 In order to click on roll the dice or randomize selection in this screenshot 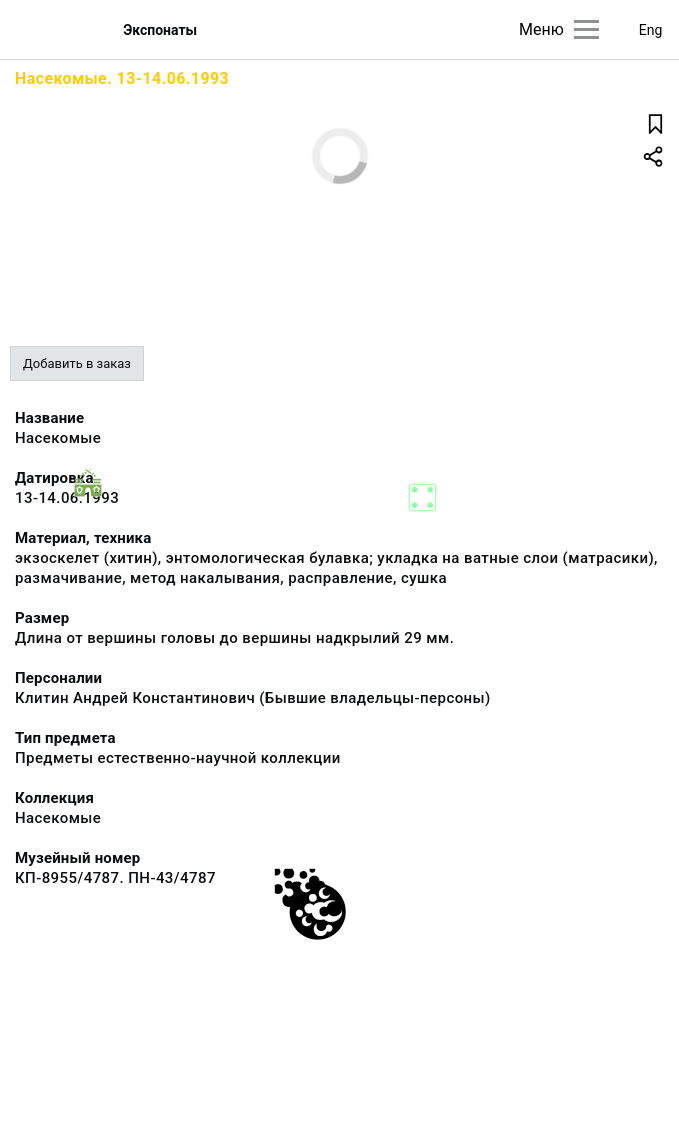, I will do `click(422, 497)`.